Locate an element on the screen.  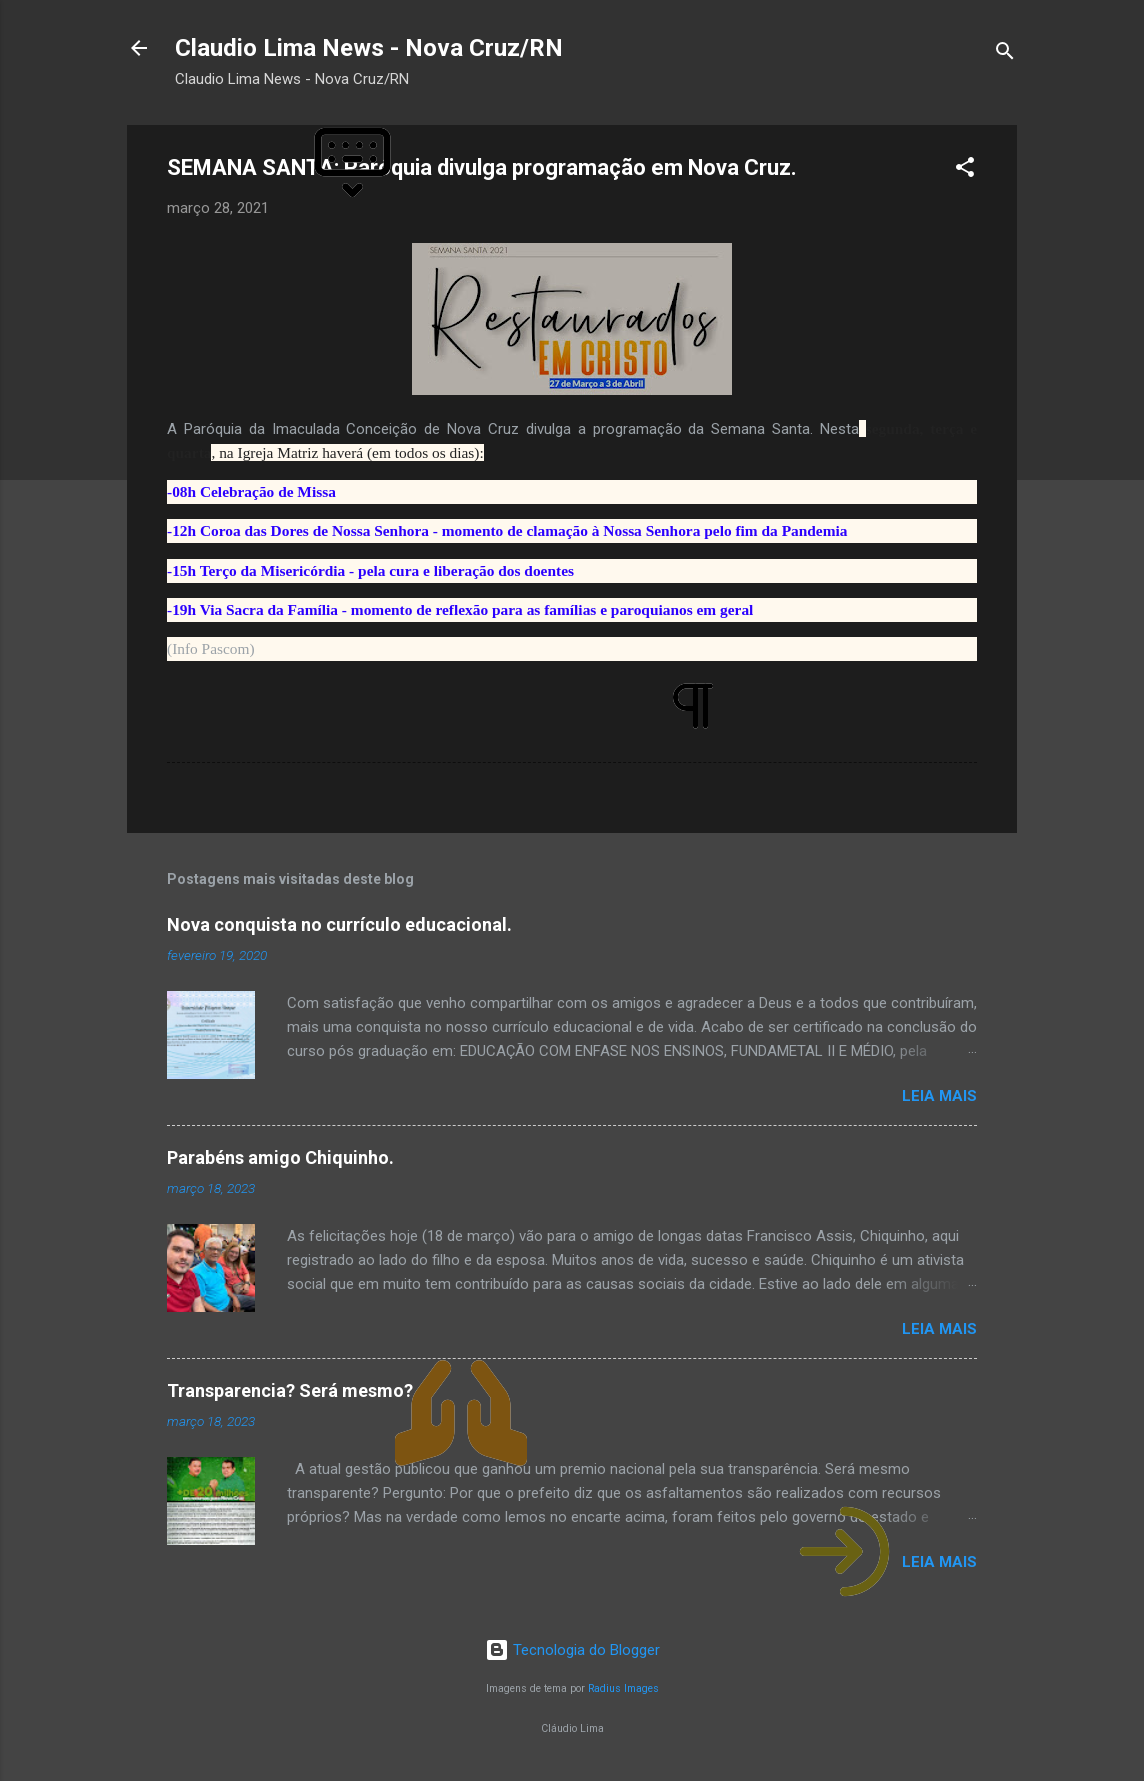
express gratitude or thankfulness is located at coordinates (461, 1413).